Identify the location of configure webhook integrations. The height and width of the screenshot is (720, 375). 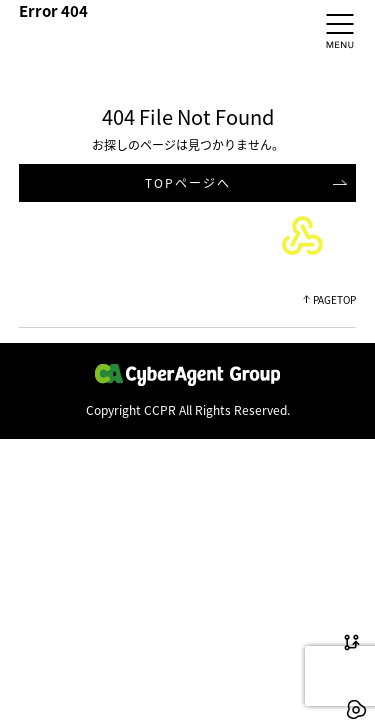
(302, 234).